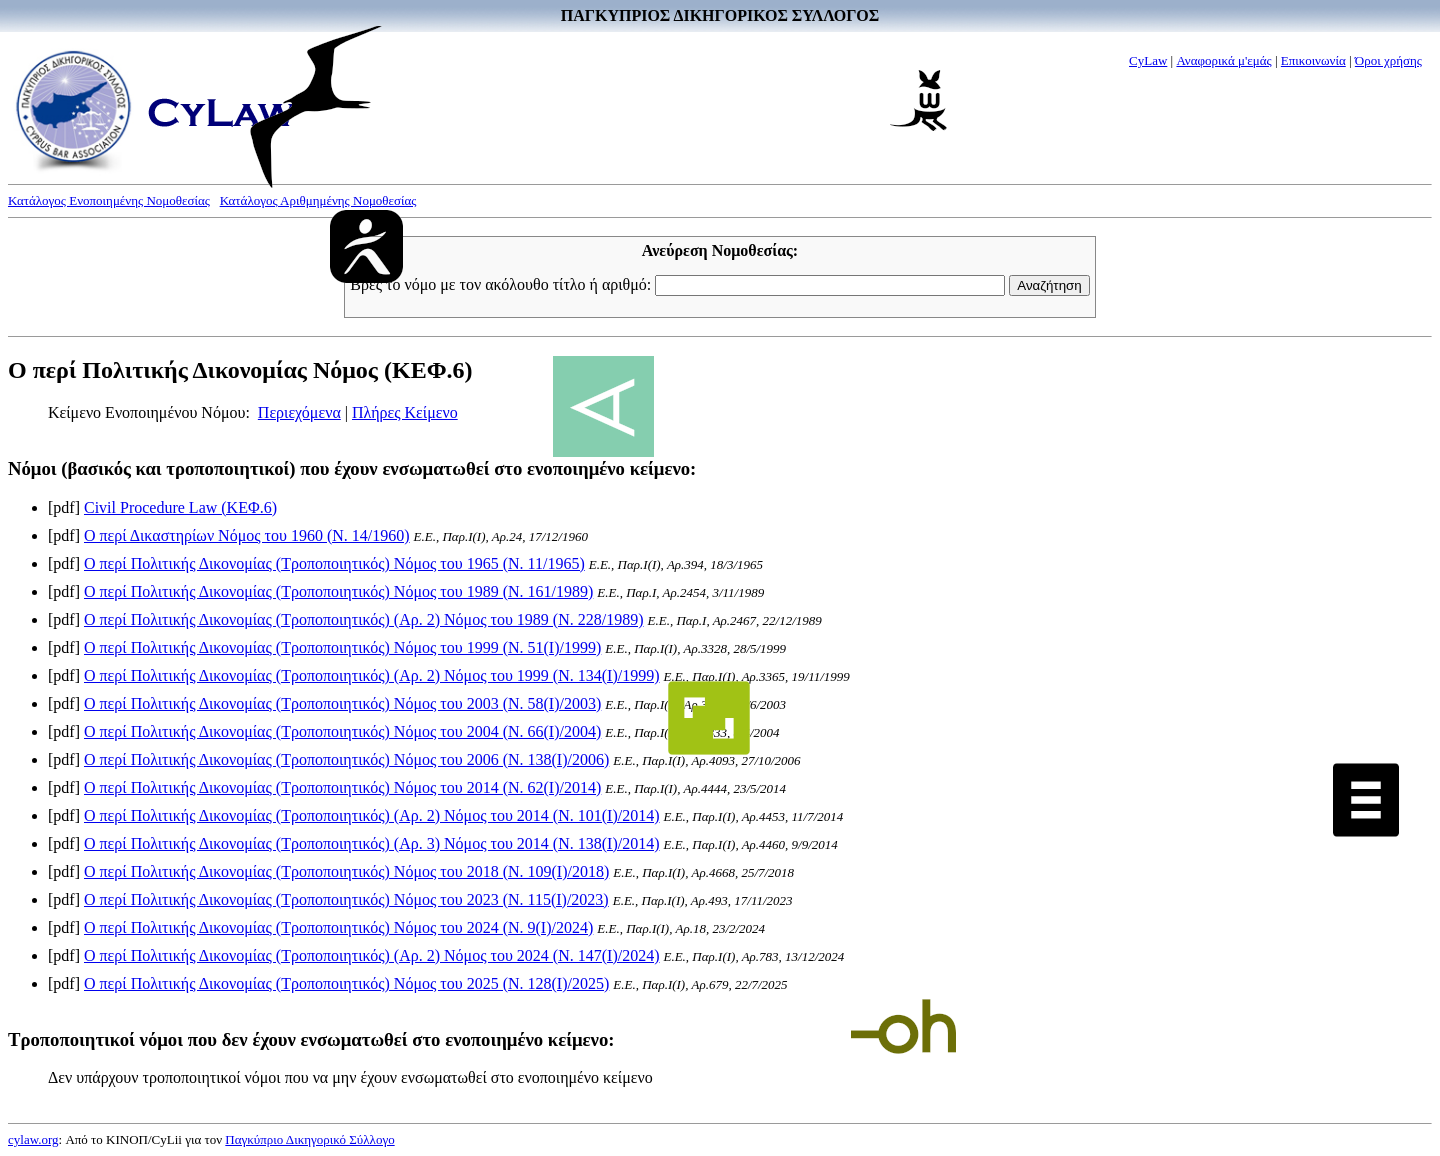 The image size is (1440, 1156). Describe the element at coordinates (918, 100) in the screenshot. I see `open wallabag read-it-later app` at that location.